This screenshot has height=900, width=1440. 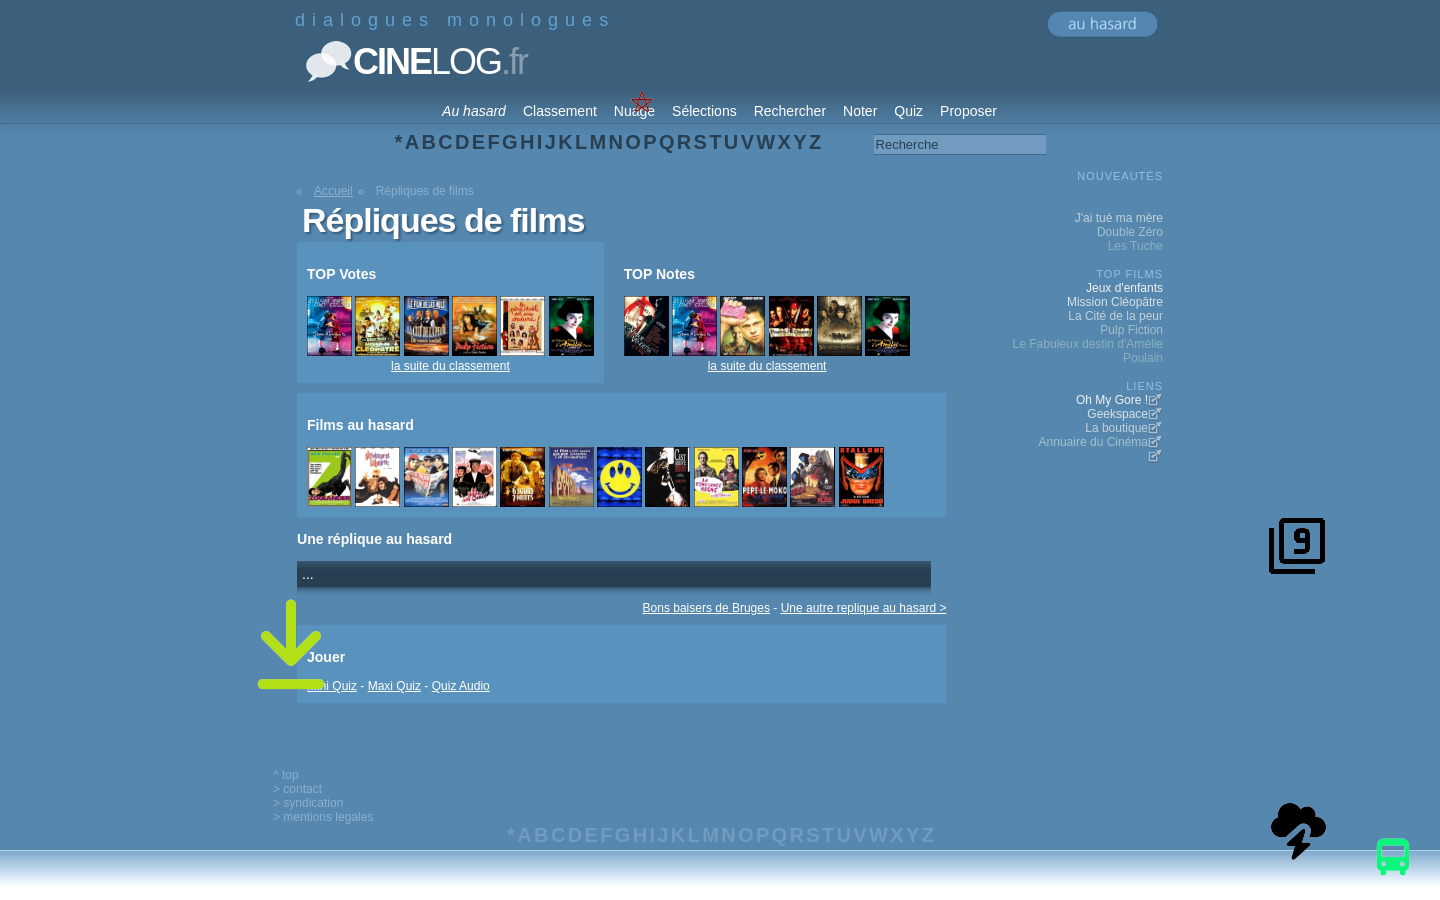 What do you see at coordinates (1393, 857) in the screenshot?
I see `view bus or public transit options` at bounding box center [1393, 857].